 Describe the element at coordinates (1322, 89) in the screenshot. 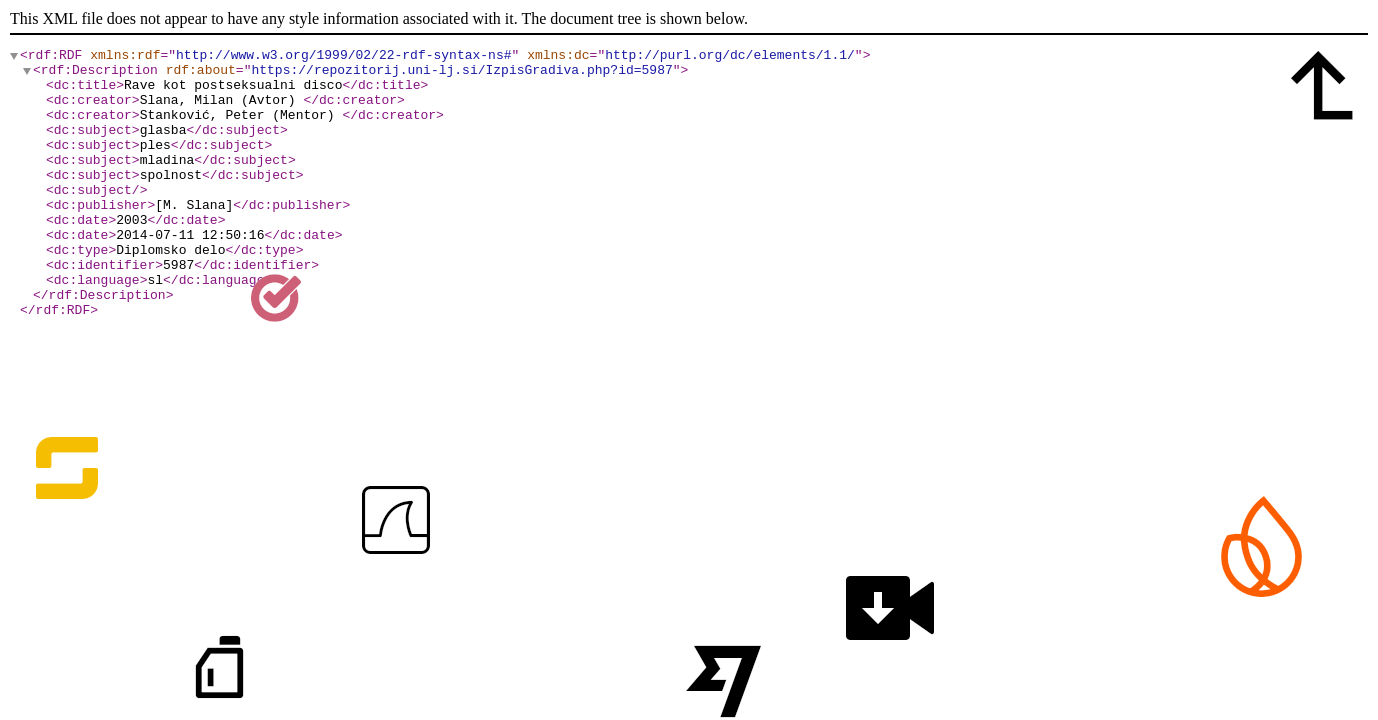

I see `navigate back and up one level` at that location.